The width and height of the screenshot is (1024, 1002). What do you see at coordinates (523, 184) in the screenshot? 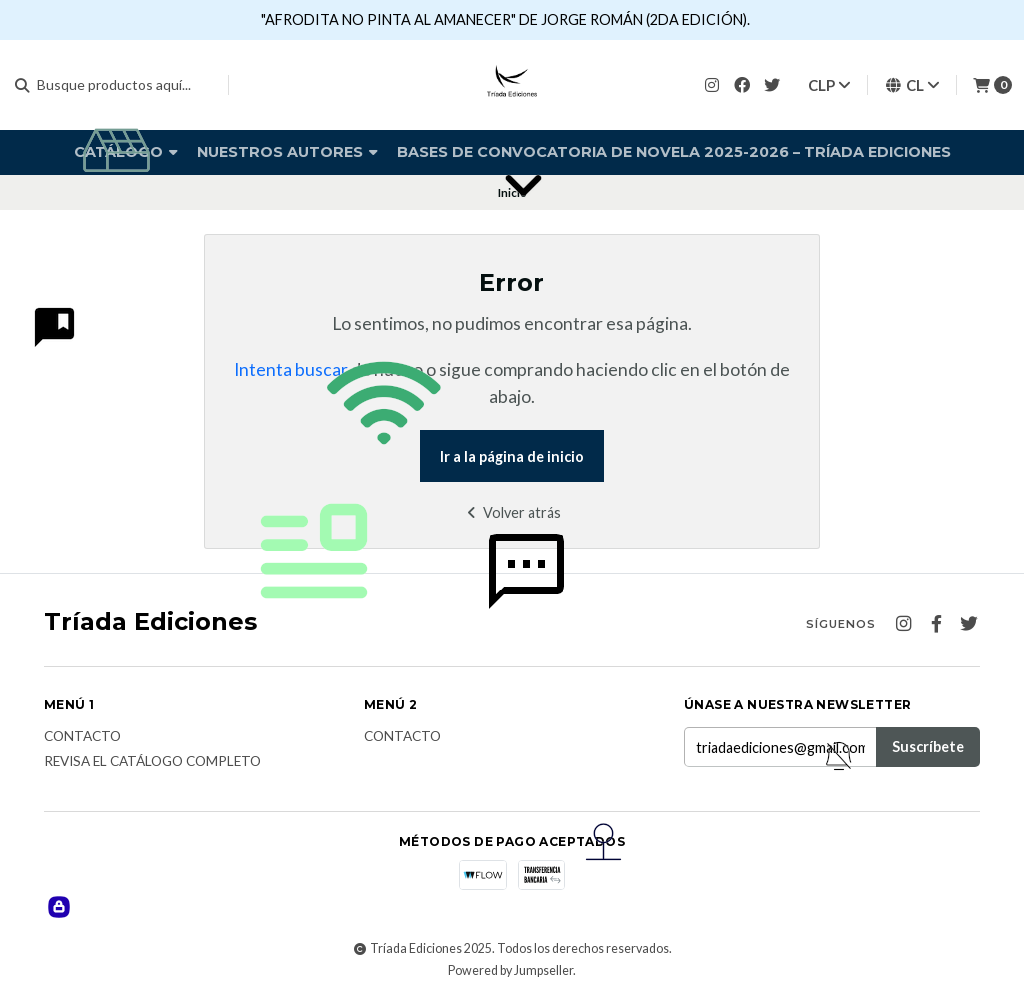
I see `expand a collapsed section or menu` at bounding box center [523, 184].